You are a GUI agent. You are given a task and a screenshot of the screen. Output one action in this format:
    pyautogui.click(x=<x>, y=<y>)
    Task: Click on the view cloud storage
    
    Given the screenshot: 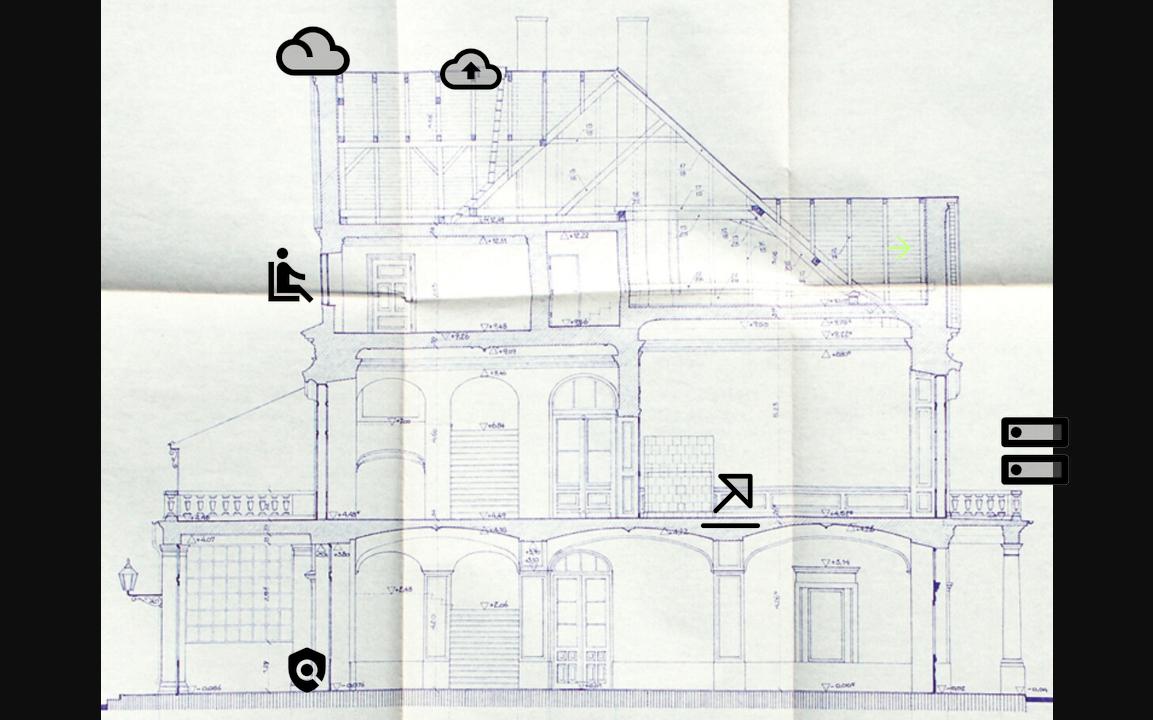 What is the action you would take?
    pyautogui.click(x=313, y=51)
    